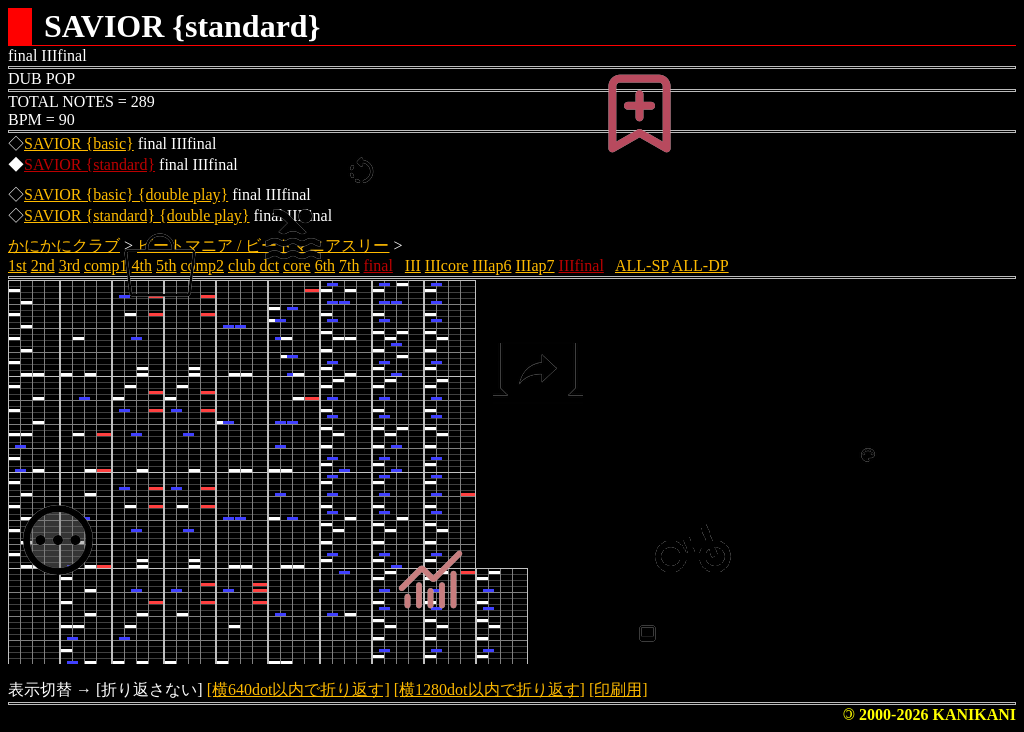  Describe the element at coordinates (538, 373) in the screenshot. I see `start sharing your screen` at that location.